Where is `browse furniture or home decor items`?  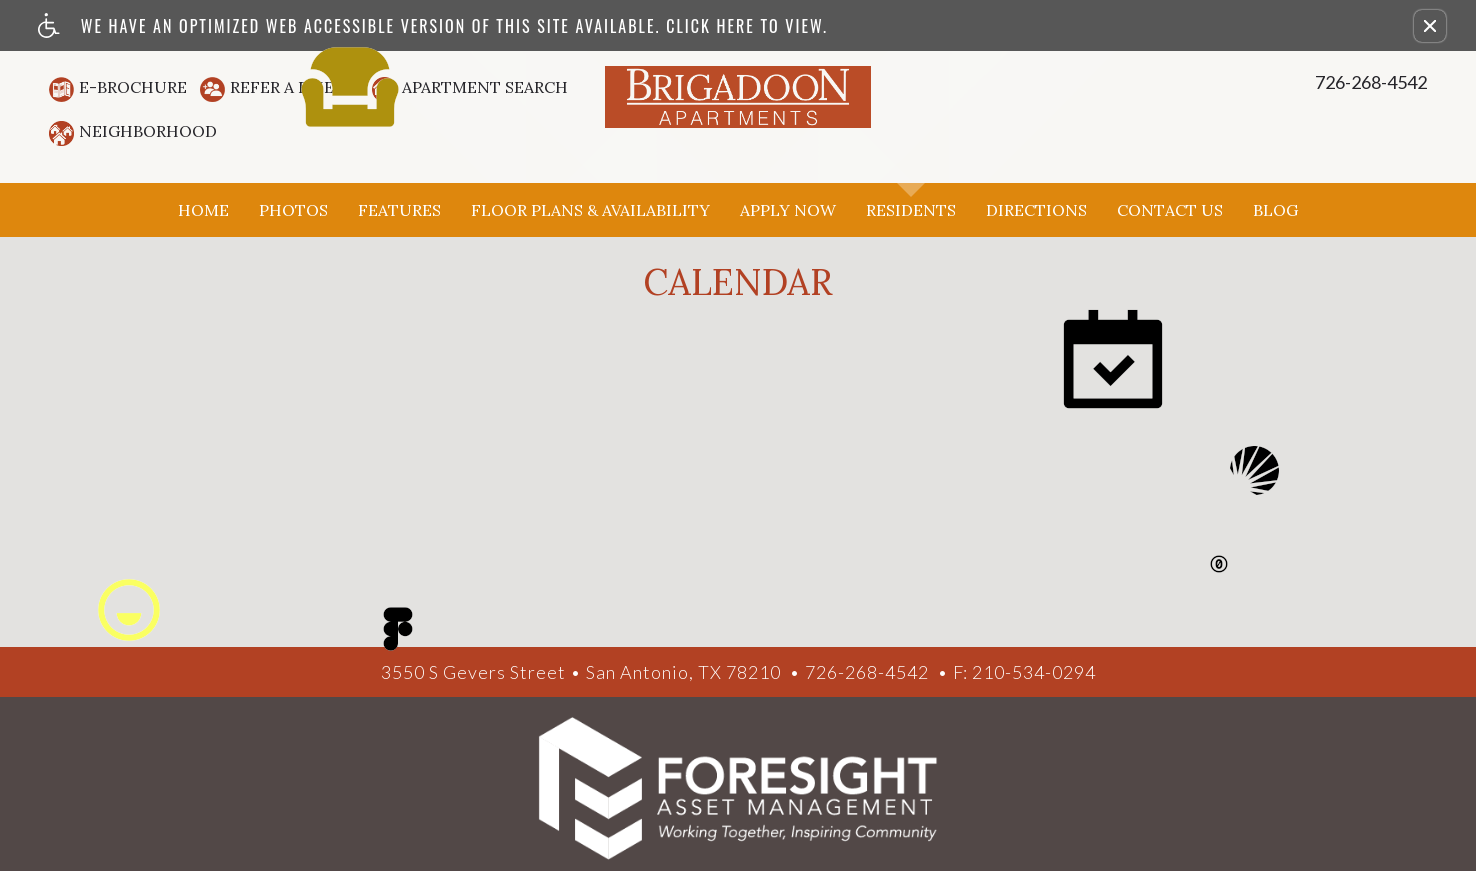 browse furniture or home decor items is located at coordinates (350, 87).